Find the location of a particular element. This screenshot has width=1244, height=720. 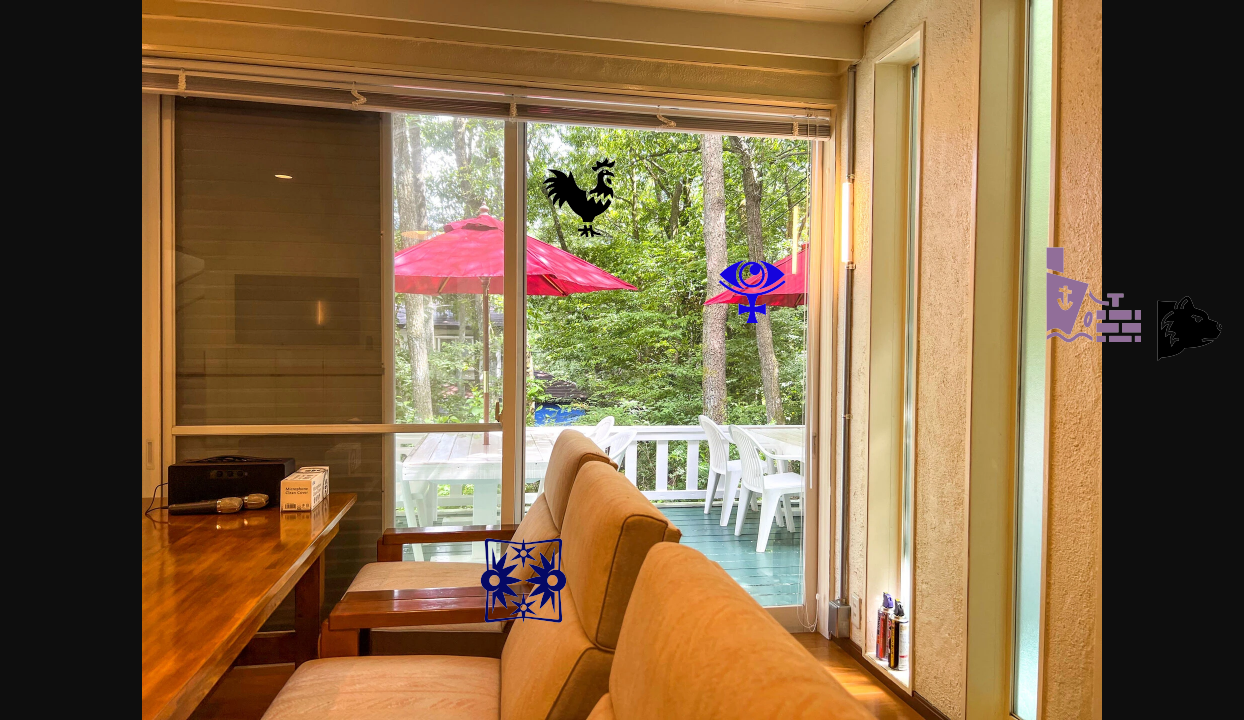

view templar or crusader faction details is located at coordinates (753, 289).